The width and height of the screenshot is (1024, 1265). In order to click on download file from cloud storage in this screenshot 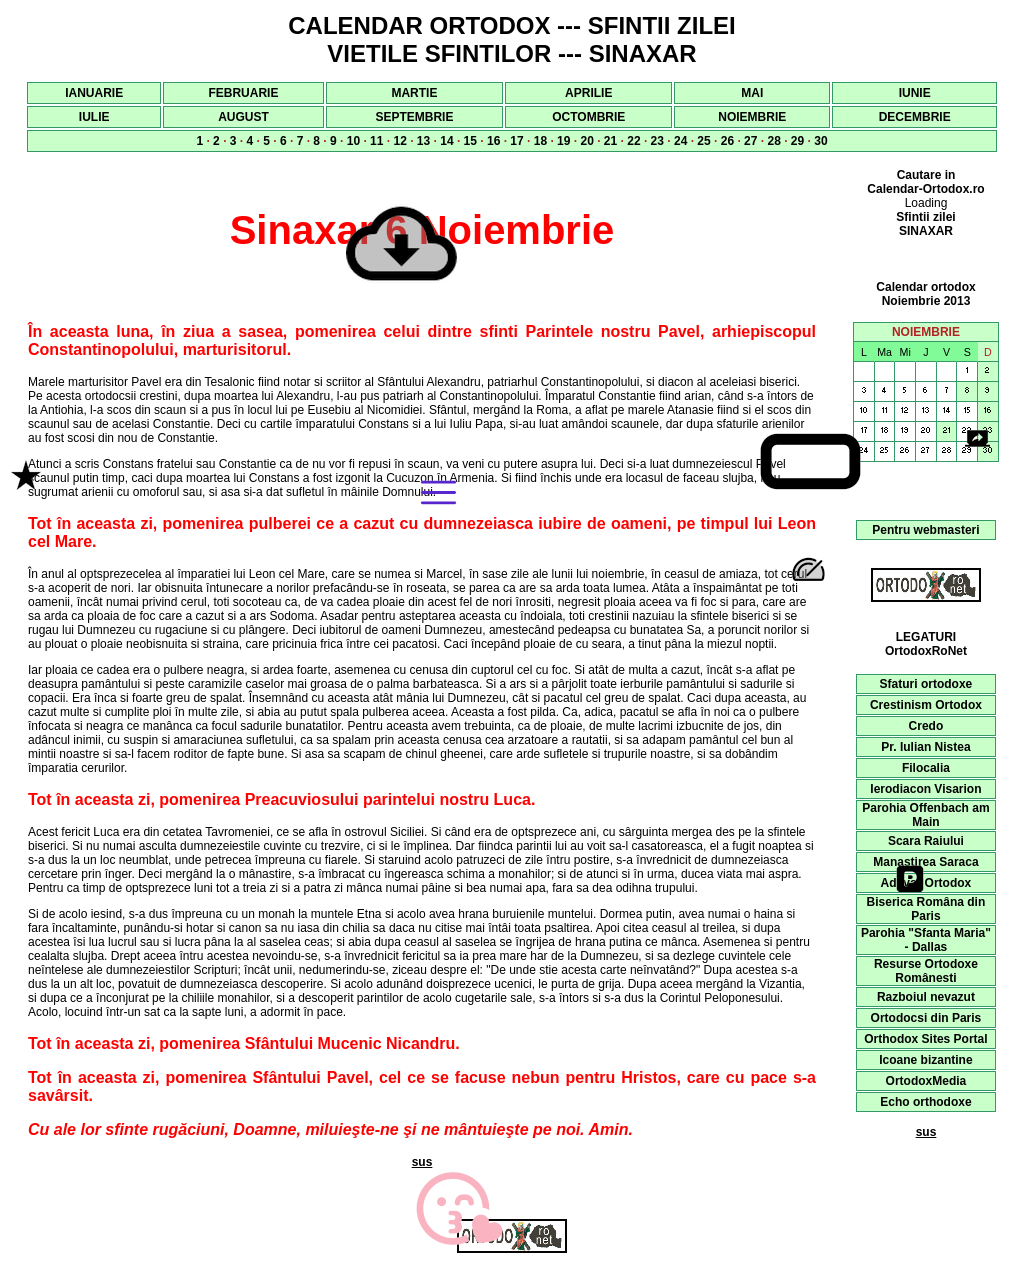, I will do `click(401, 243)`.